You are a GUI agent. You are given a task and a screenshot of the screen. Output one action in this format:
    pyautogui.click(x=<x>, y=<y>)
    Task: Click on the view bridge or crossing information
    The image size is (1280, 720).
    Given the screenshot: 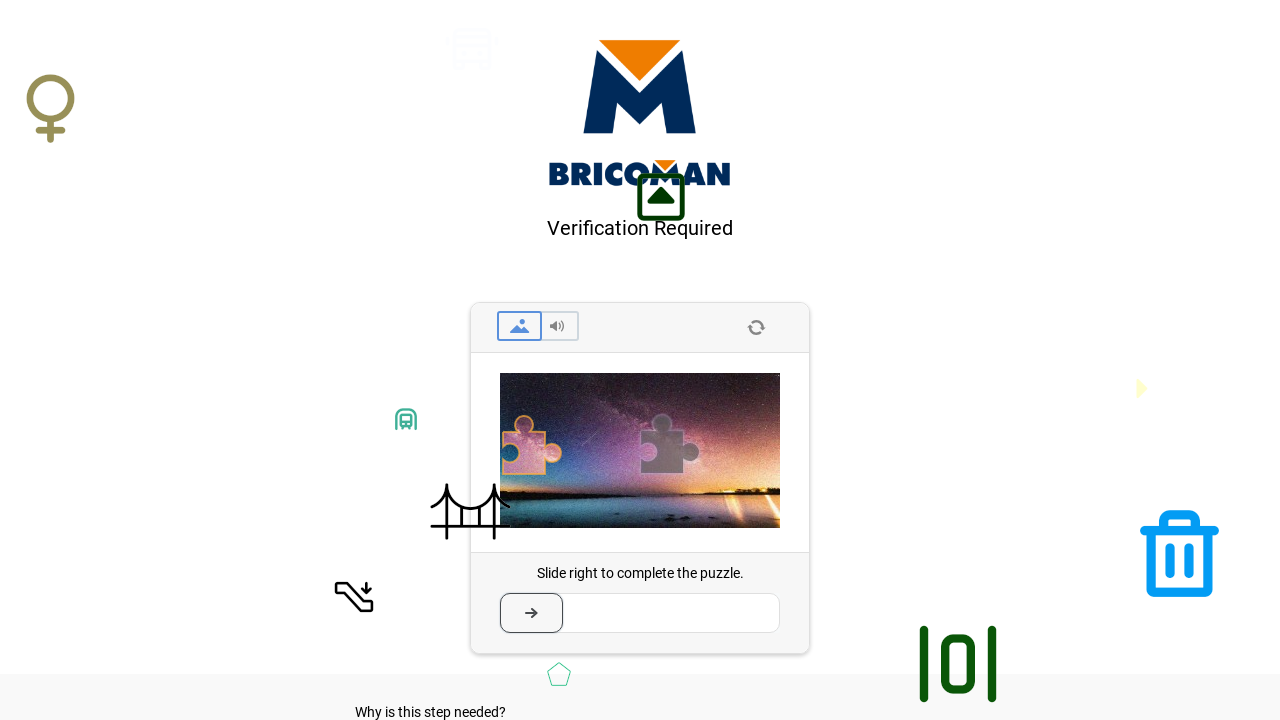 What is the action you would take?
    pyautogui.click(x=470, y=511)
    